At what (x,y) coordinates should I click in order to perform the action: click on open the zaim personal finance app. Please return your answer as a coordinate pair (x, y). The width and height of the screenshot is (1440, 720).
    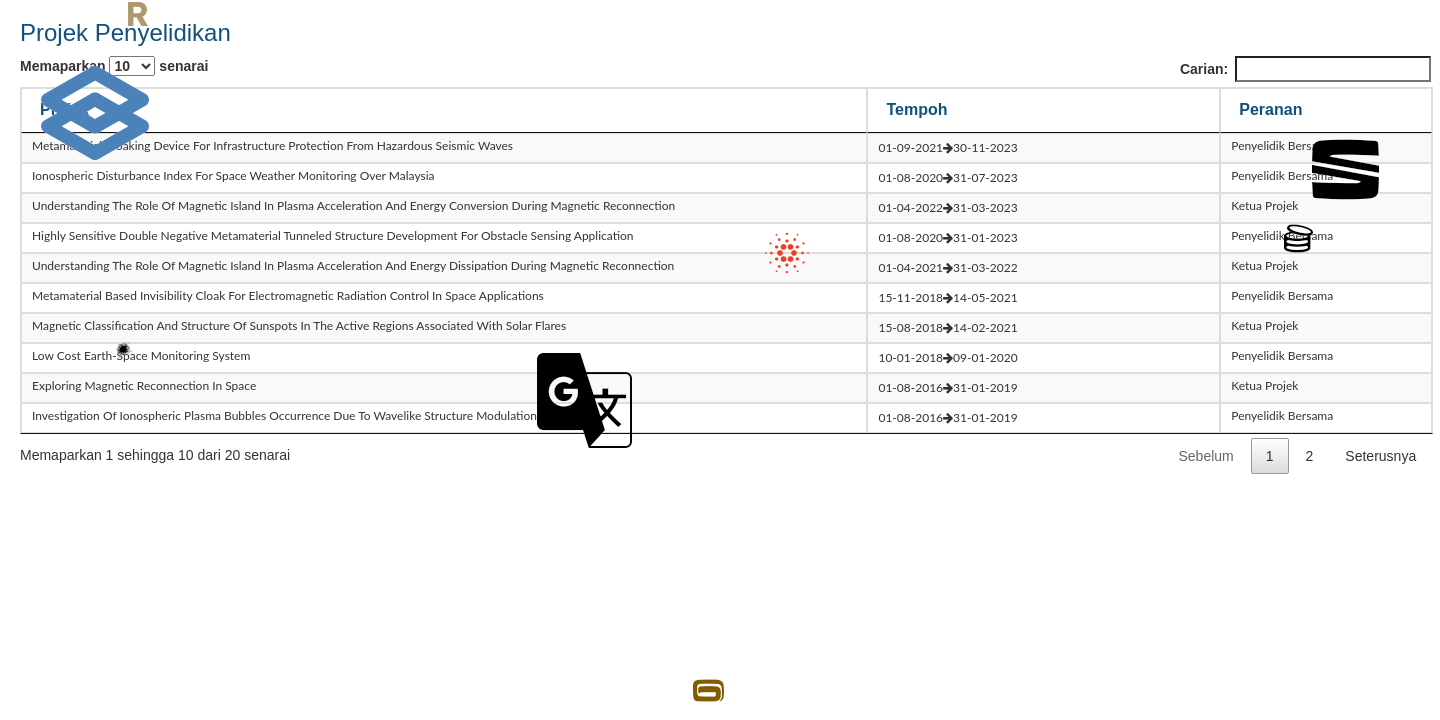
    Looking at the image, I should click on (1298, 238).